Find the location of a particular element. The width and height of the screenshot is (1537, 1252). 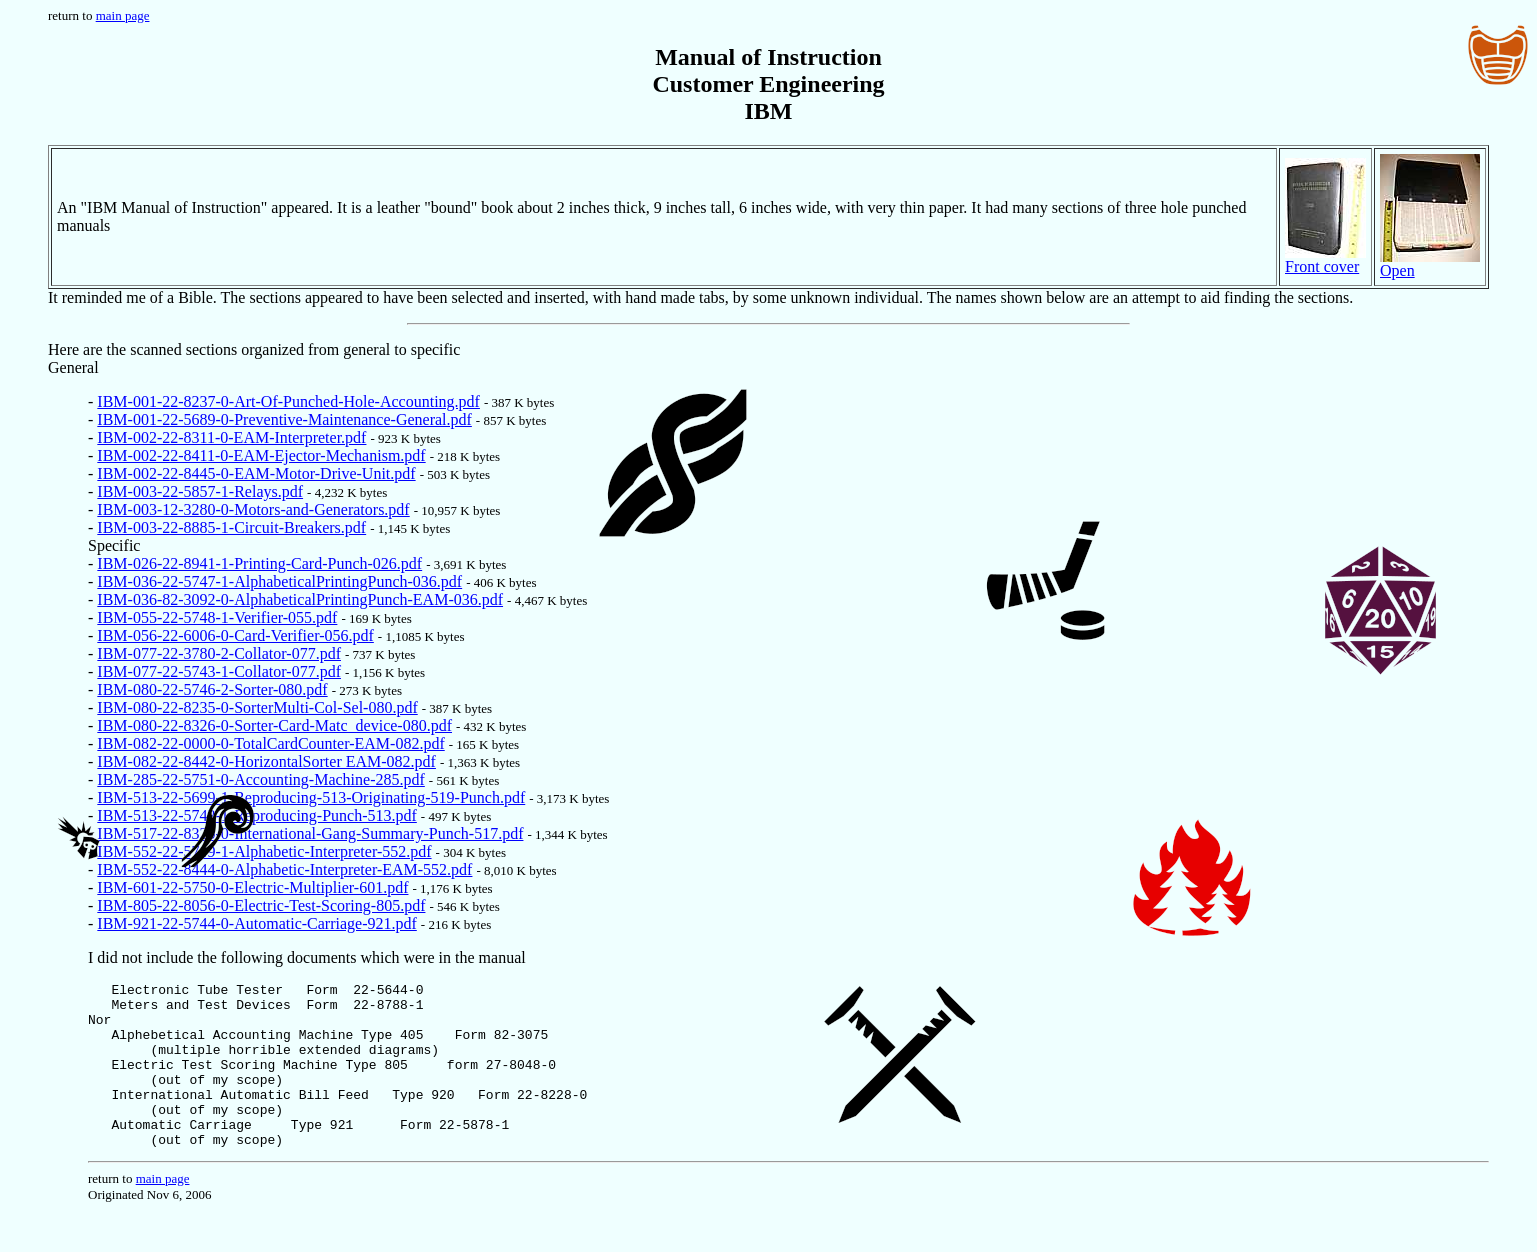

roll a d20 die is located at coordinates (1380, 610).